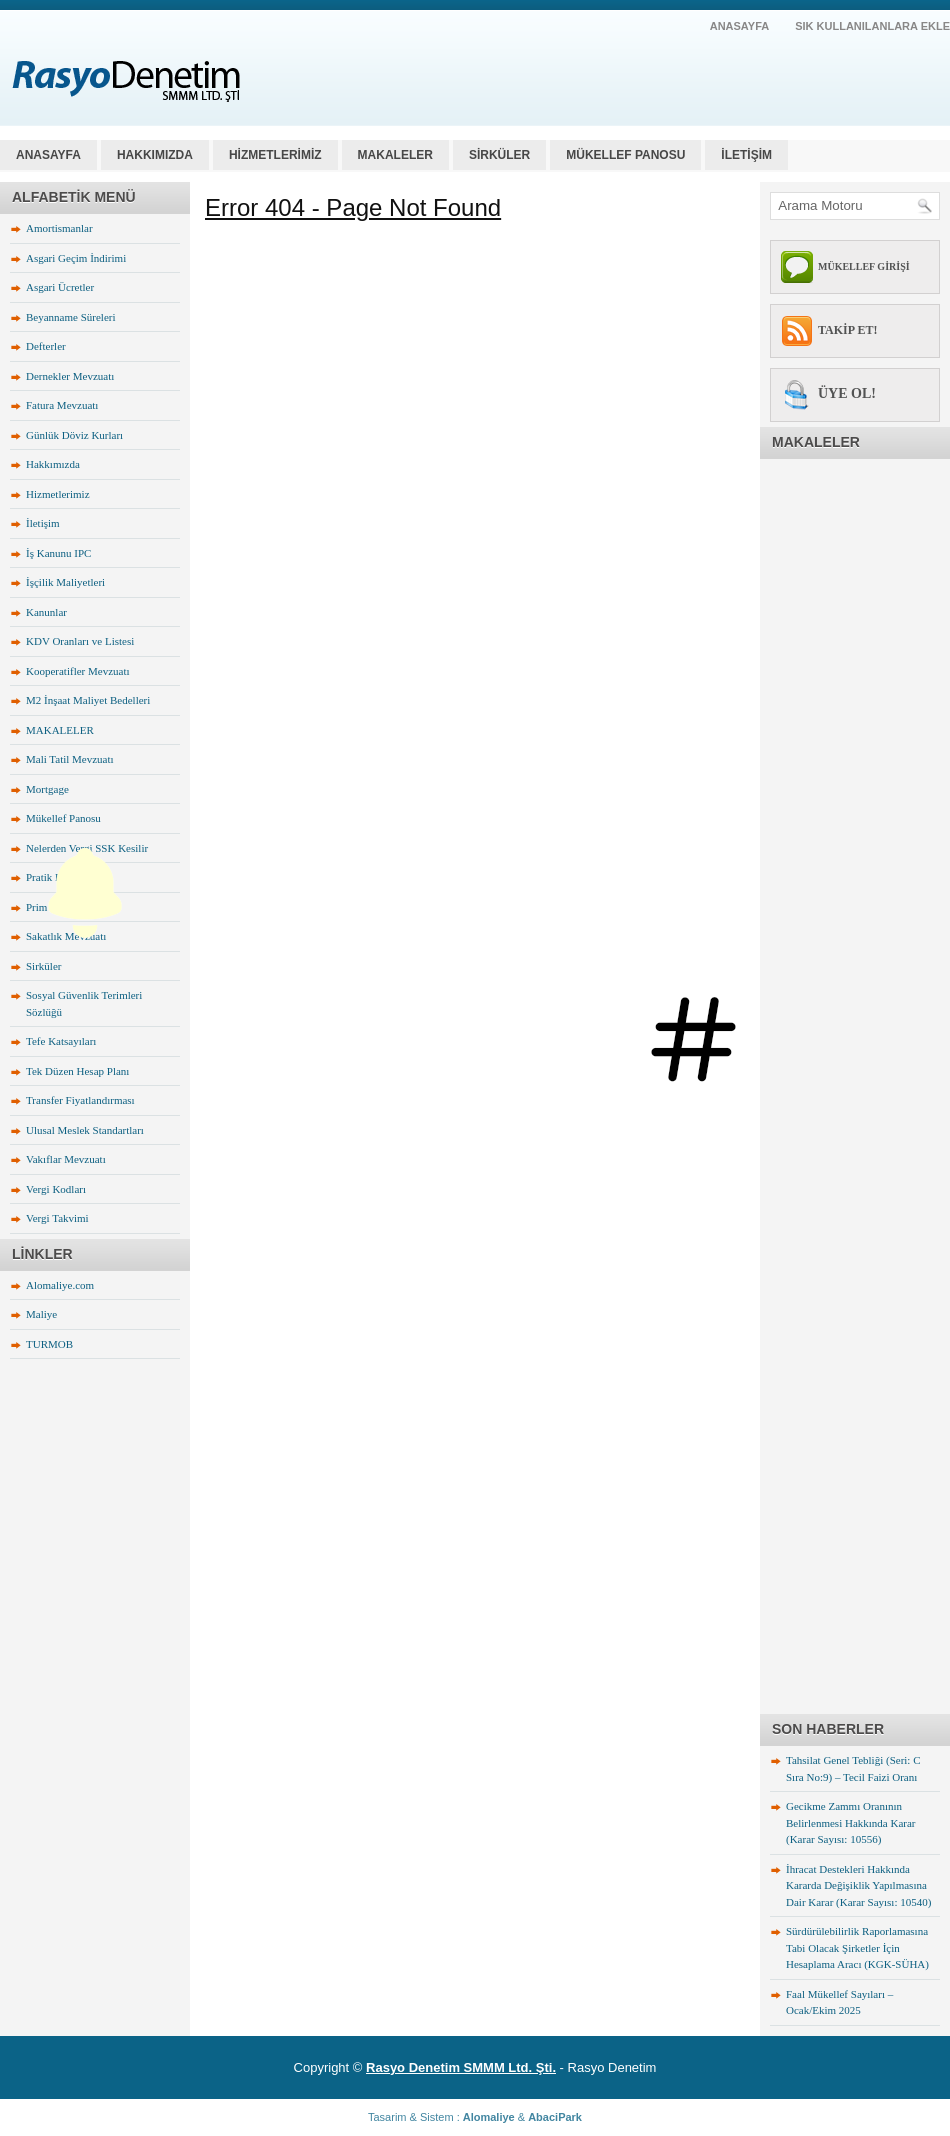  I want to click on access a text channel in discord, so click(693, 1039).